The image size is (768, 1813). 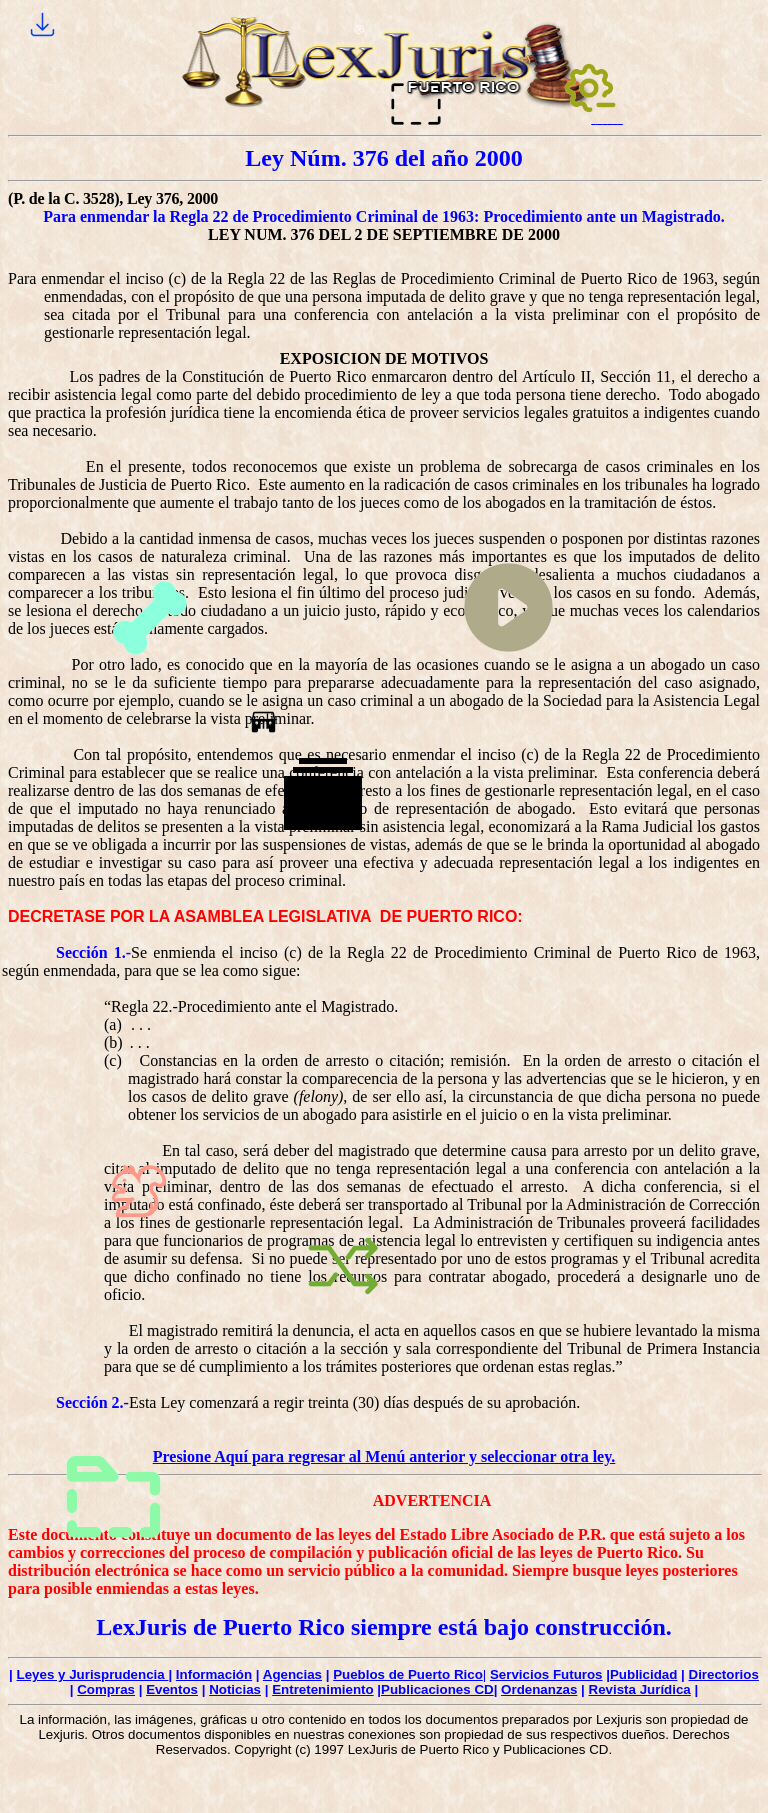 I want to click on select off-road or adventure vehicle type, so click(x=263, y=722).